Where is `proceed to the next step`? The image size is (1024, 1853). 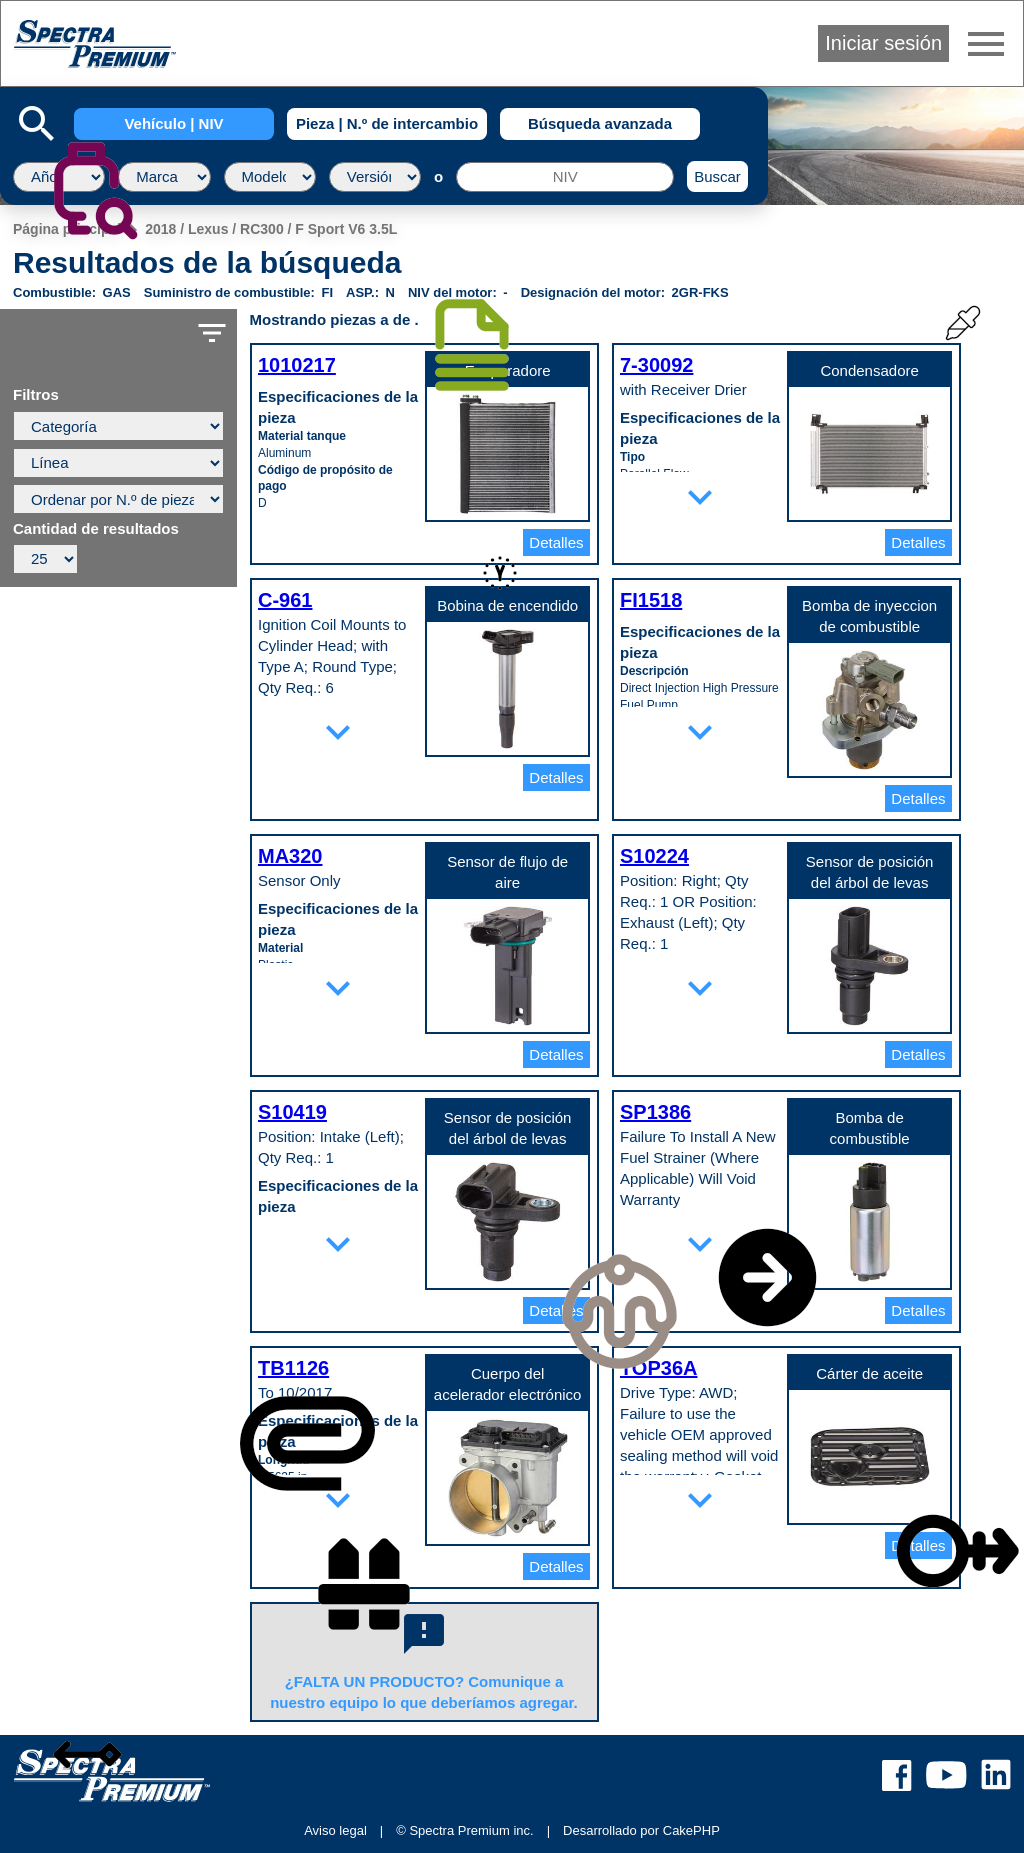
proceed to the next step is located at coordinates (767, 1277).